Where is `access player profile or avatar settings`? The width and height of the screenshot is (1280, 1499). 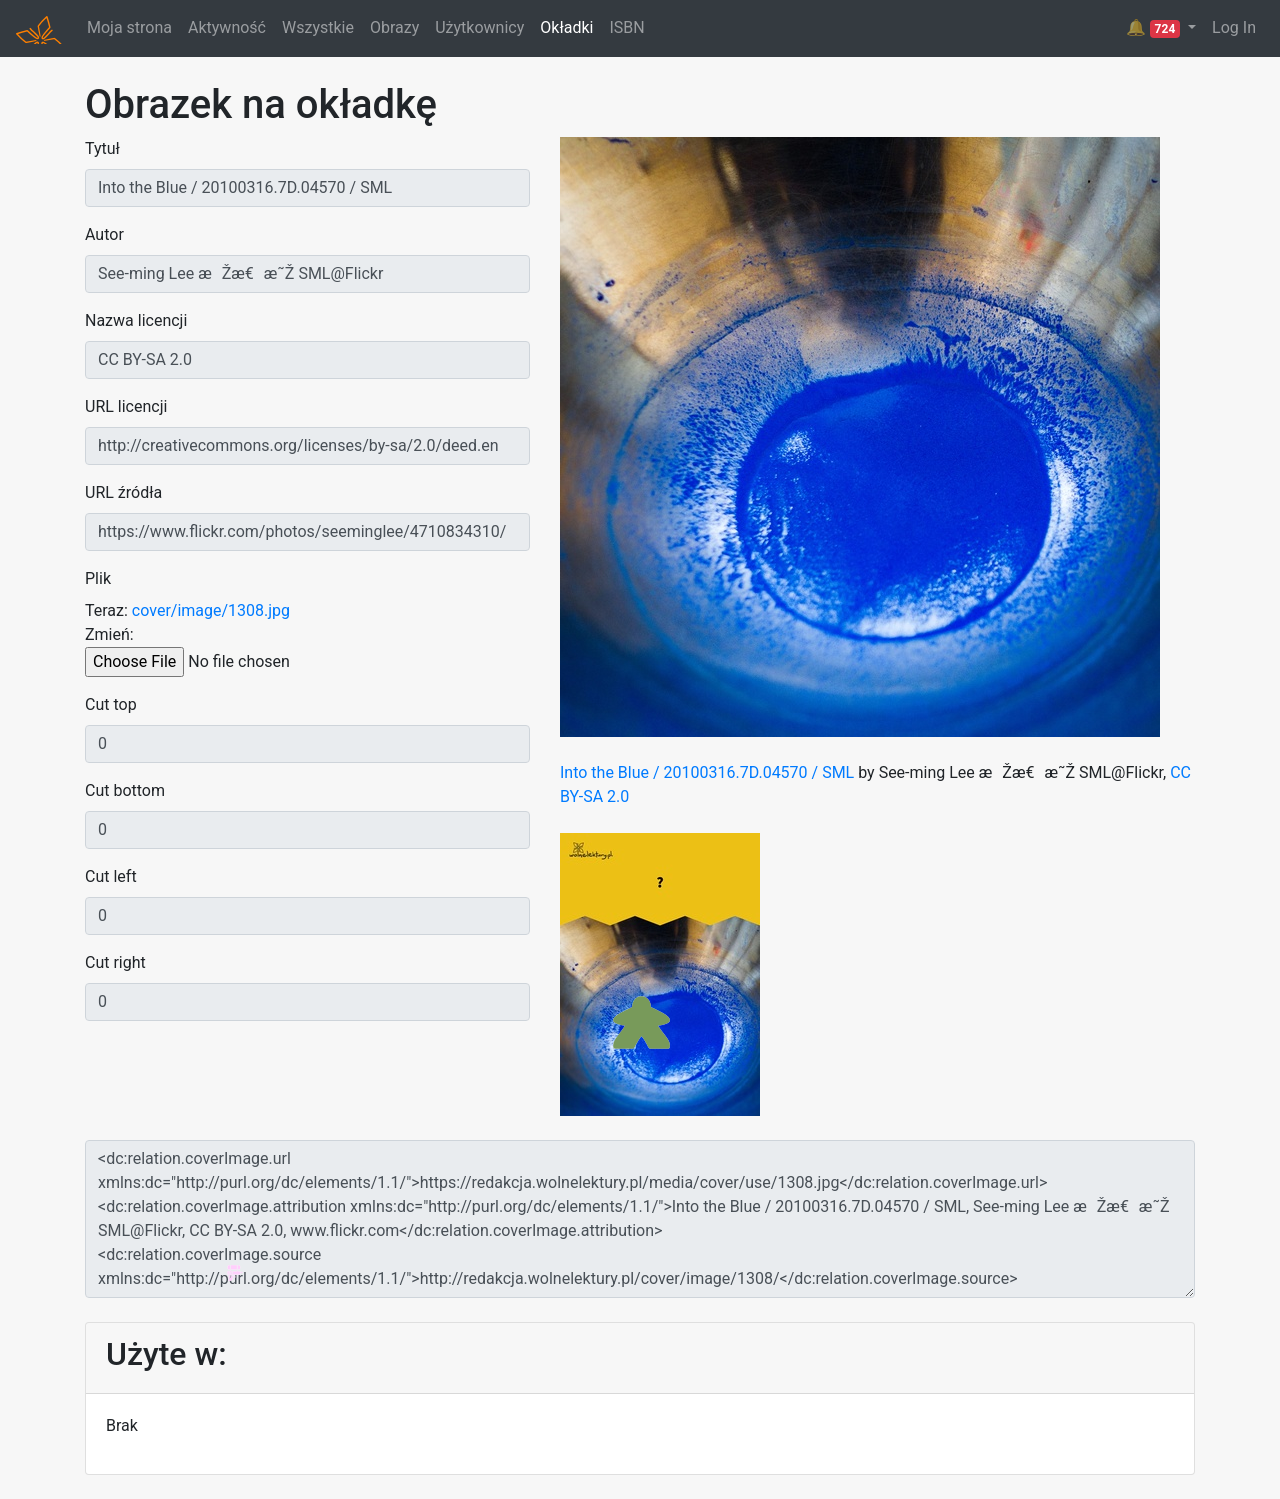
access player profile or avatar settings is located at coordinates (641, 1022).